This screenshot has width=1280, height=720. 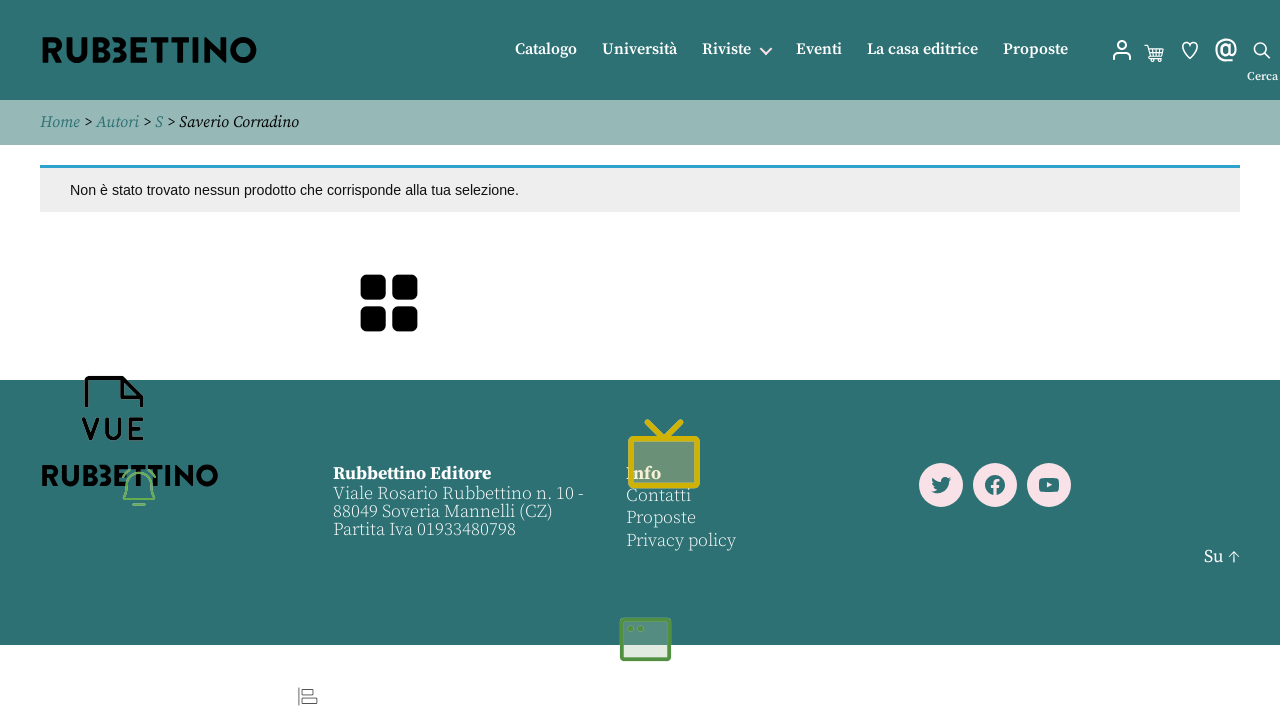 I want to click on open a new application window, so click(x=645, y=639).